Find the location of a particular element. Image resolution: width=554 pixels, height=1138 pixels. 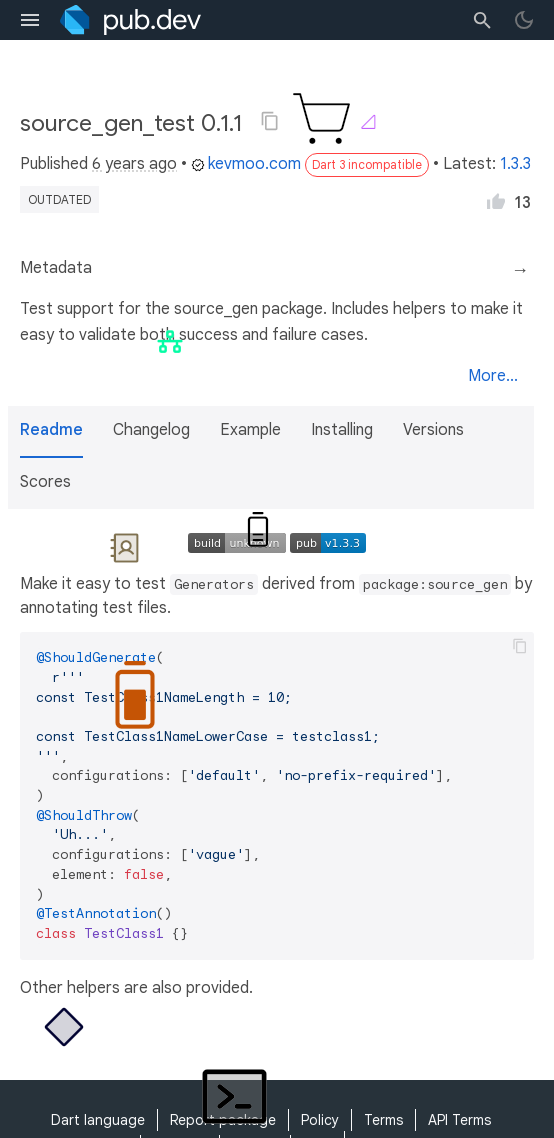

open your contacts list is located at coordinates (125, 548).